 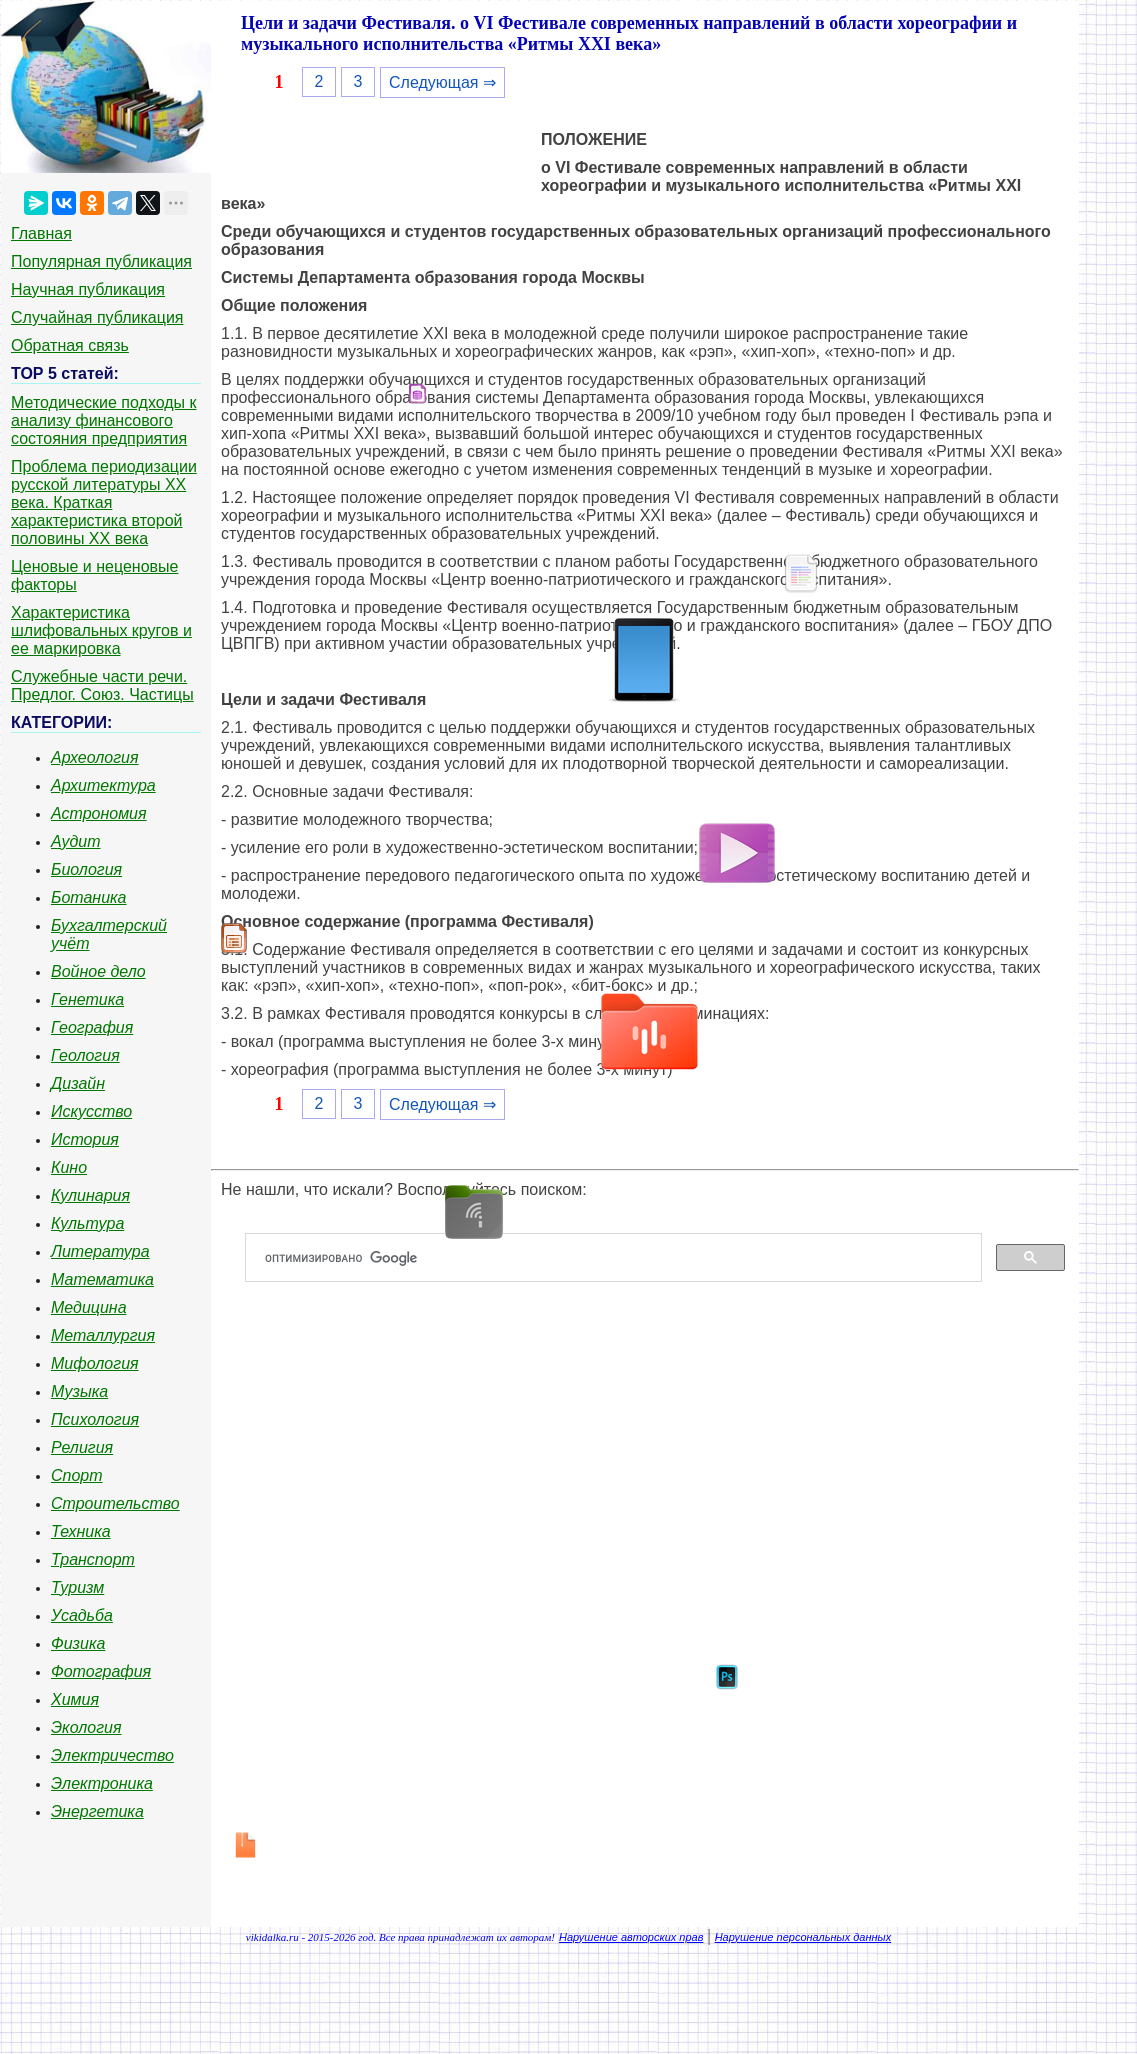 What do you see at coordinates (474, 1212) in the screenshot?
I see `open insync cloud sync folder` at bounding box center [474, 1212].